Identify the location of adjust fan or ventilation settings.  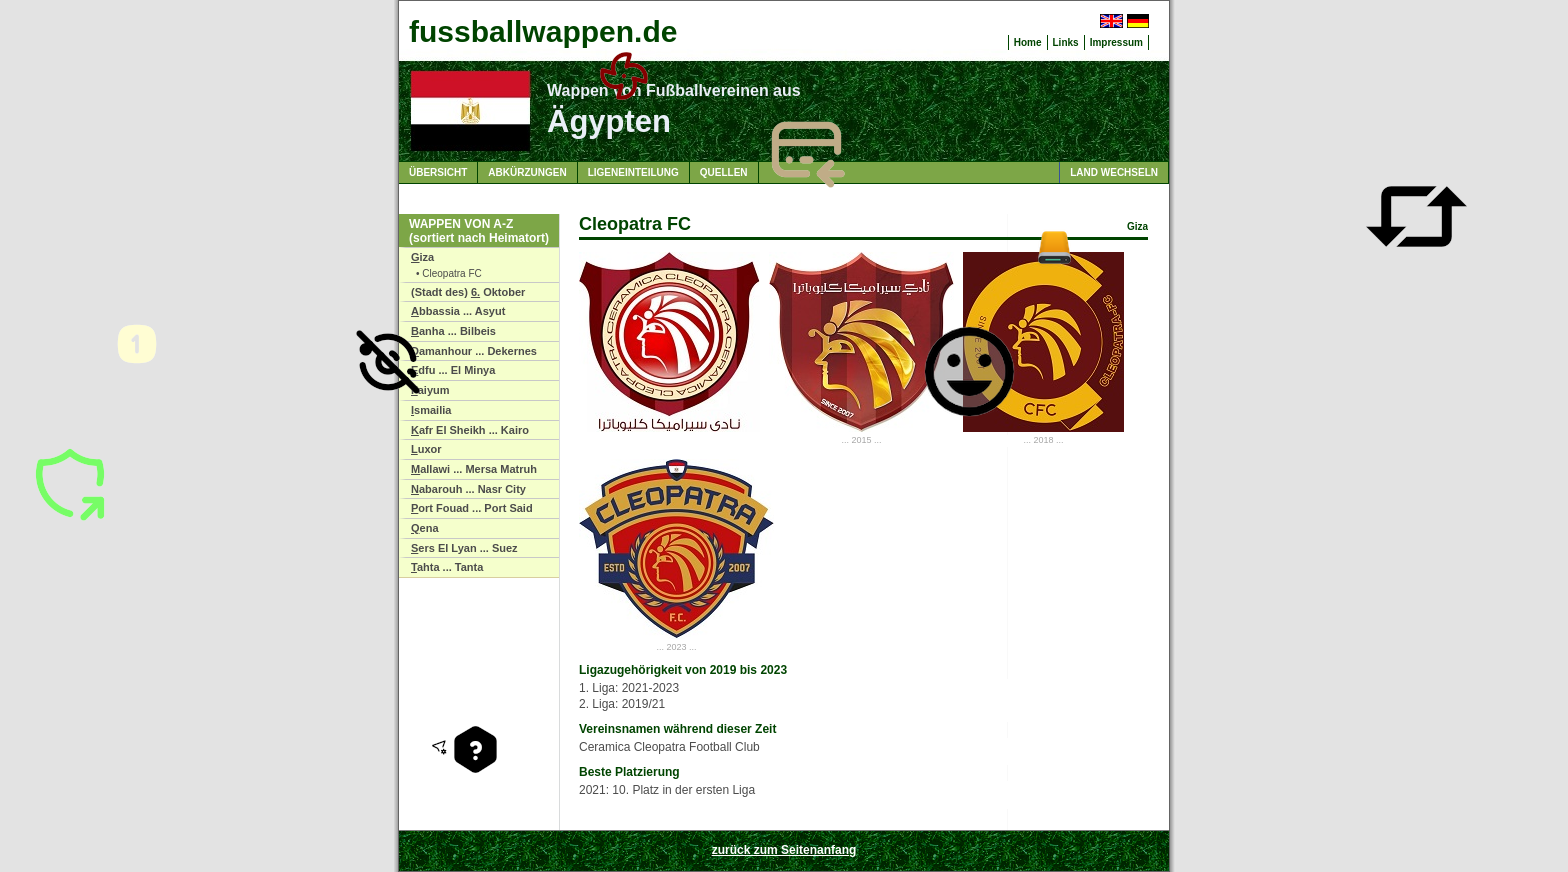
(624, 76).